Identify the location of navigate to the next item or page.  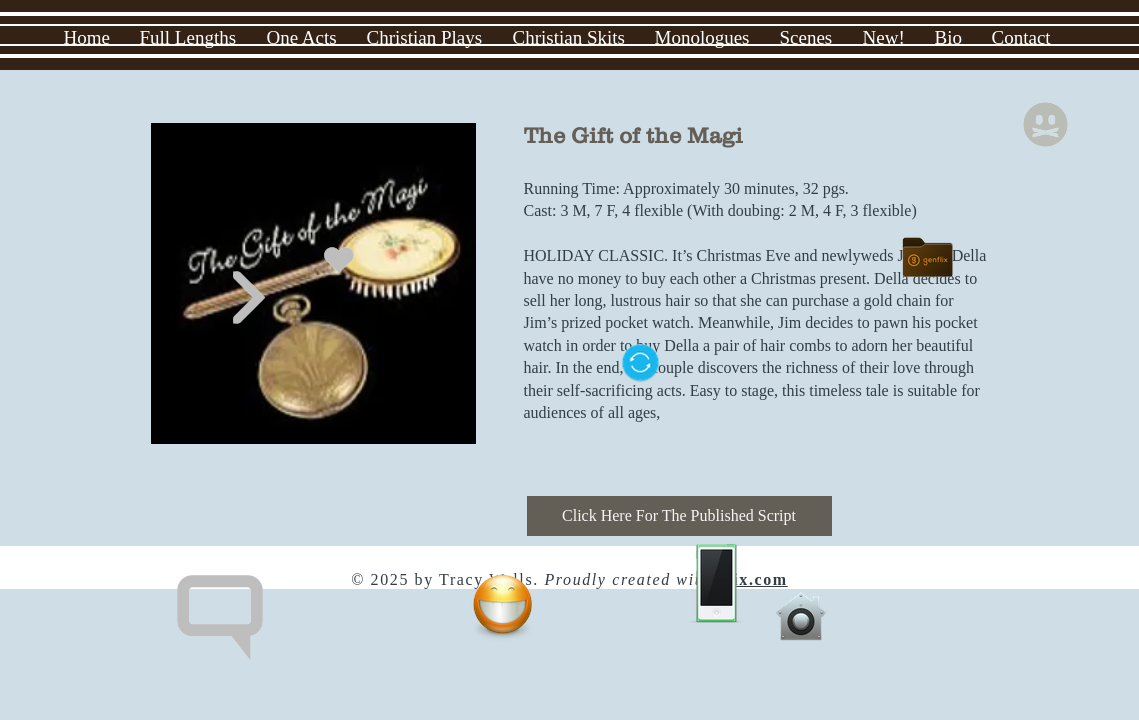
(250, 297).